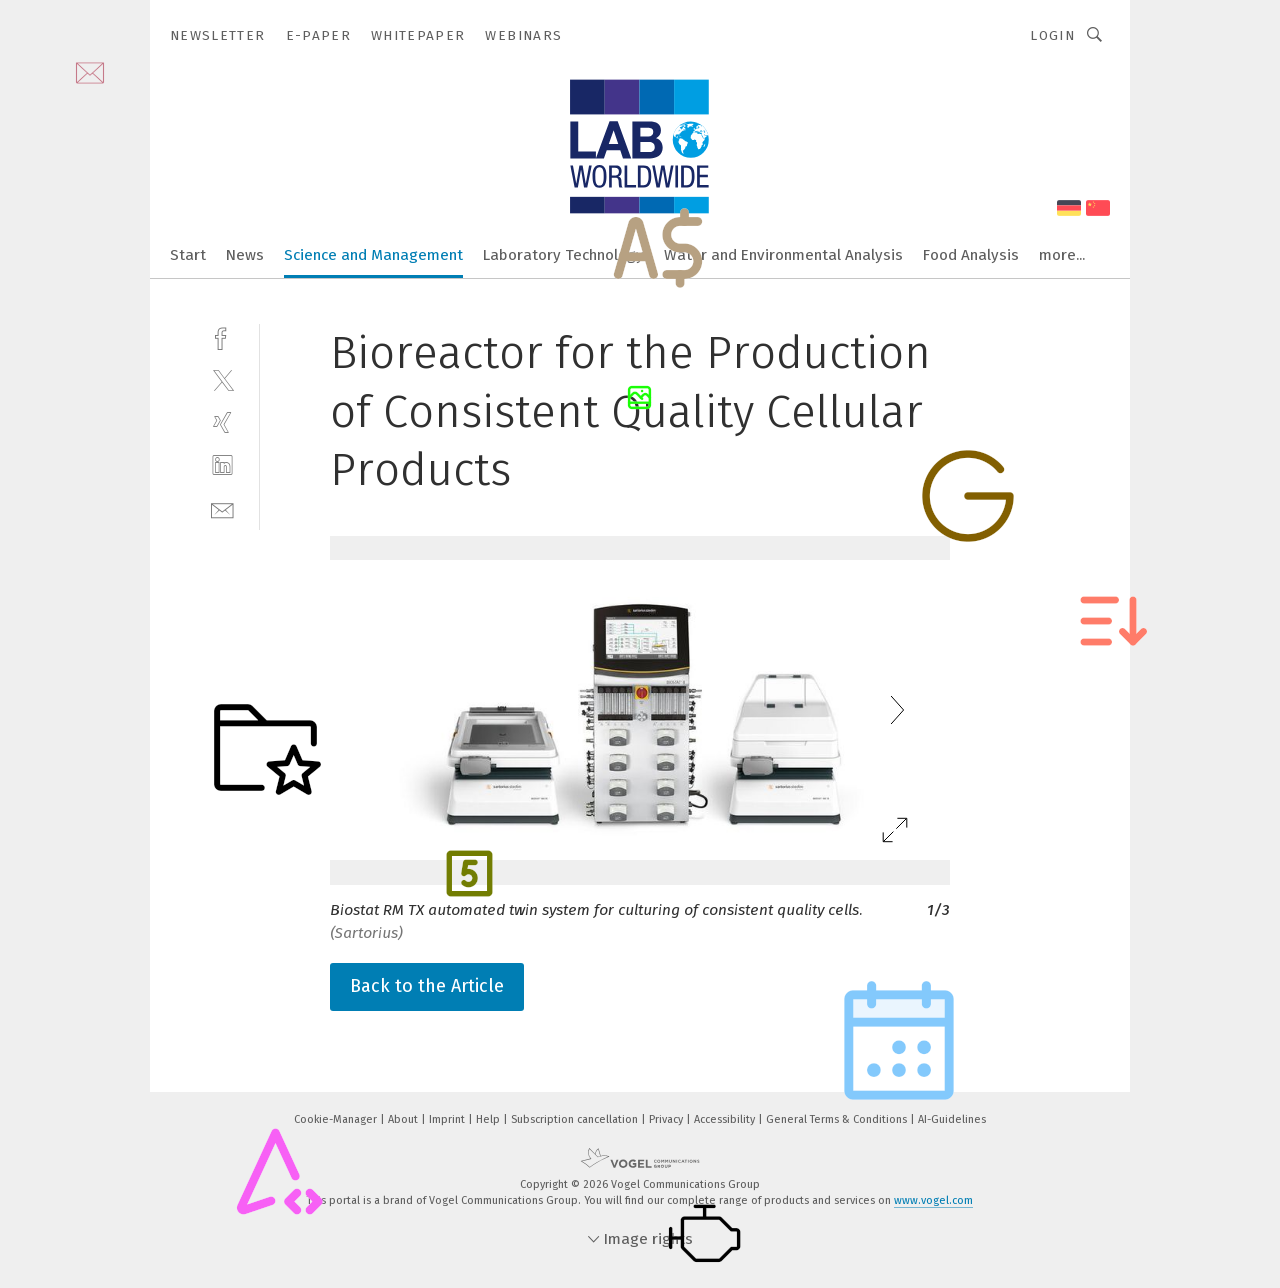 The height and width of the screenshot is (1288, 1280). I want to click on access your starred or favorite files, so click(265, 747).